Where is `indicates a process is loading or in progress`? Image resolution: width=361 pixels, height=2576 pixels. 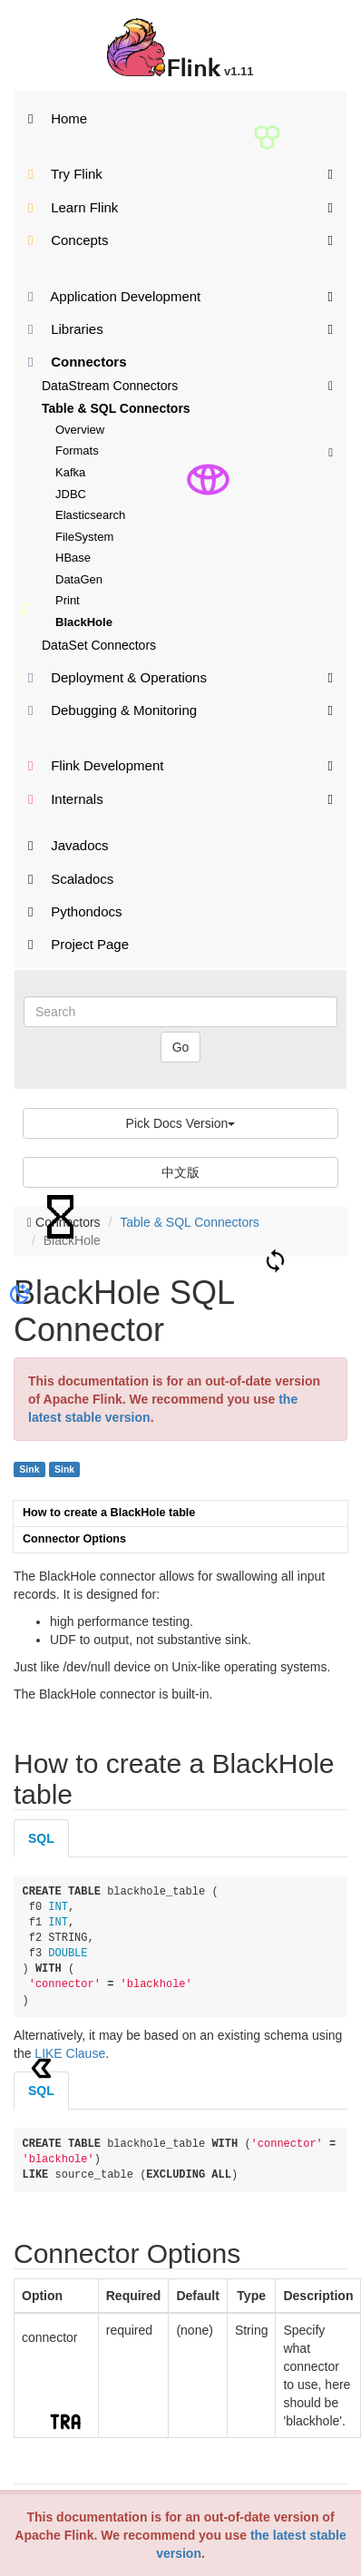 indicates a process is loading or in progress is located at coordinates (61, 1217).